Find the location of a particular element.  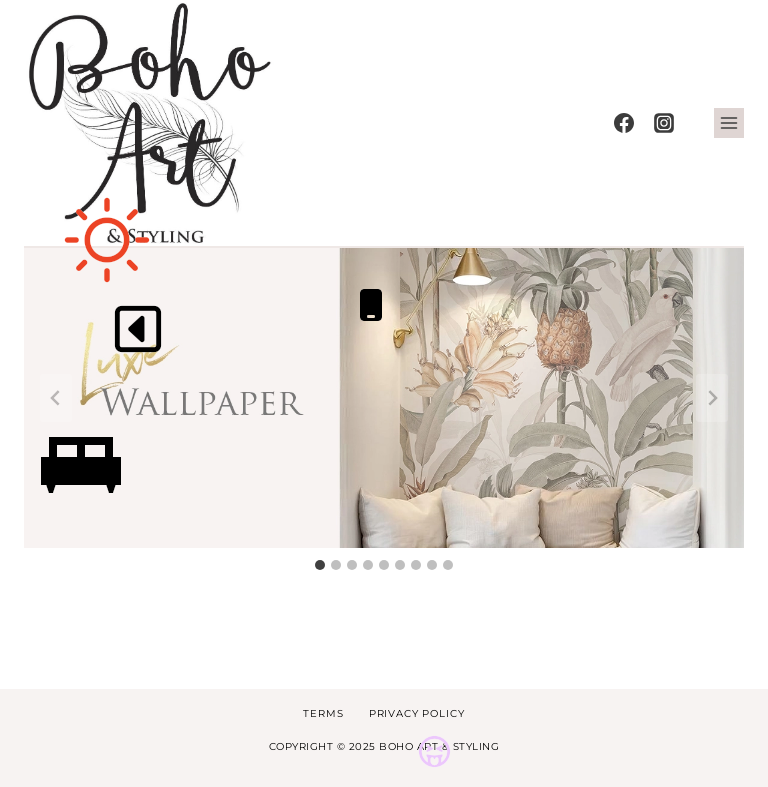

view bedroom or sleeping accommodations is located at coordinates (81, 465).